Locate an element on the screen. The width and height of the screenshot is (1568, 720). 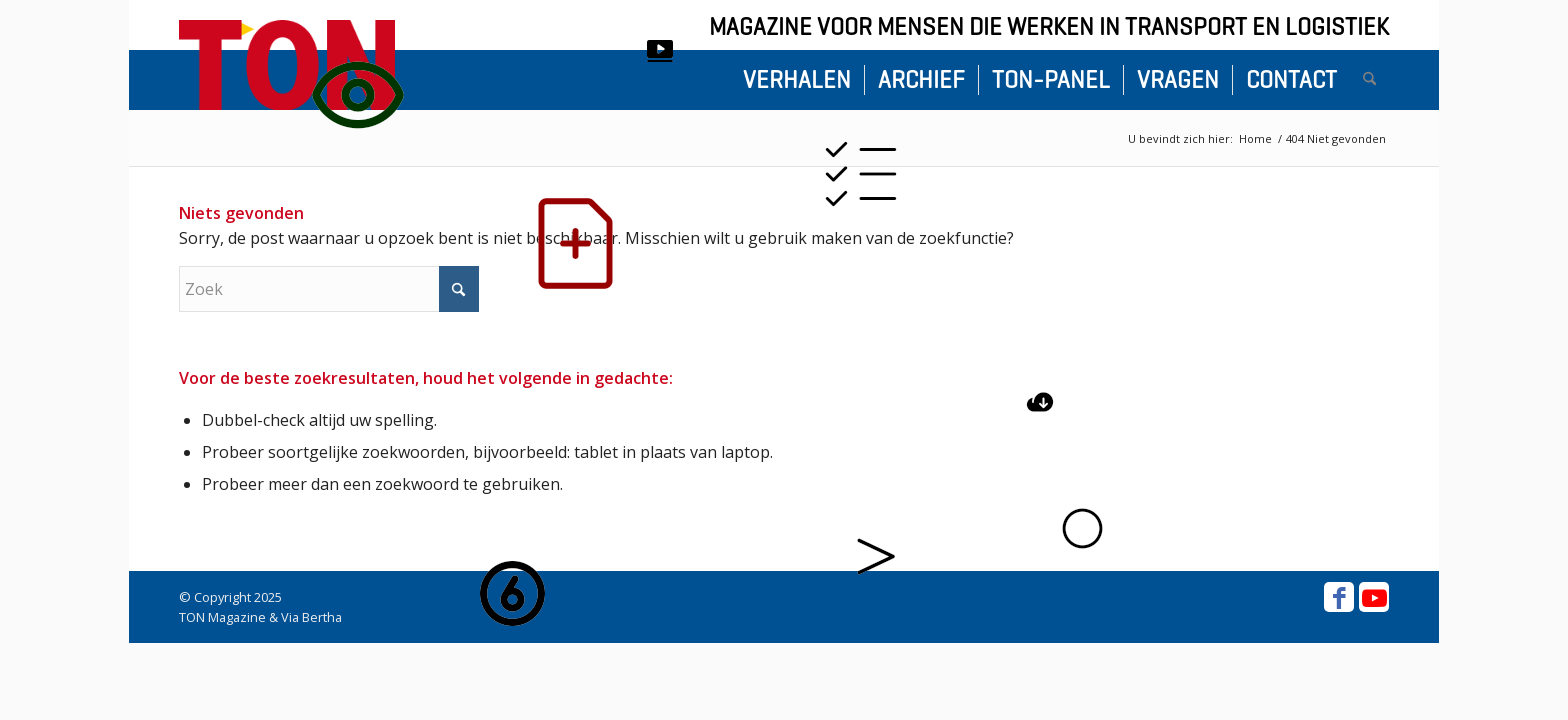
play a video is located at coordinates (660, 51).